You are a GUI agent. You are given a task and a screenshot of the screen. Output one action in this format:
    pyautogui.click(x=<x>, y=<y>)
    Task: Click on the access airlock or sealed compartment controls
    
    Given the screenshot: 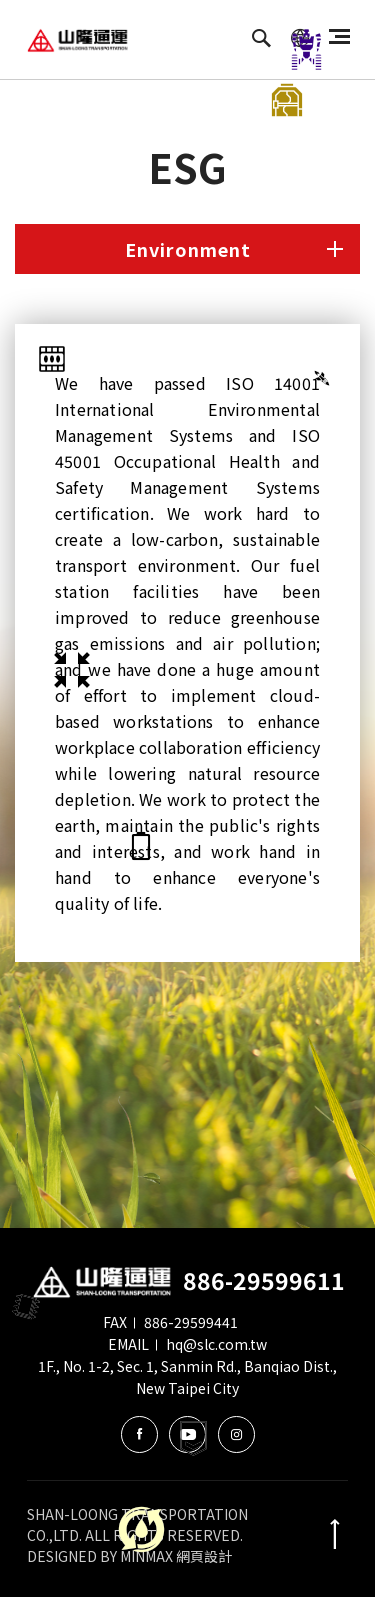 What is the action you would take?
    pyautogui.click(x=287, y=100)
    